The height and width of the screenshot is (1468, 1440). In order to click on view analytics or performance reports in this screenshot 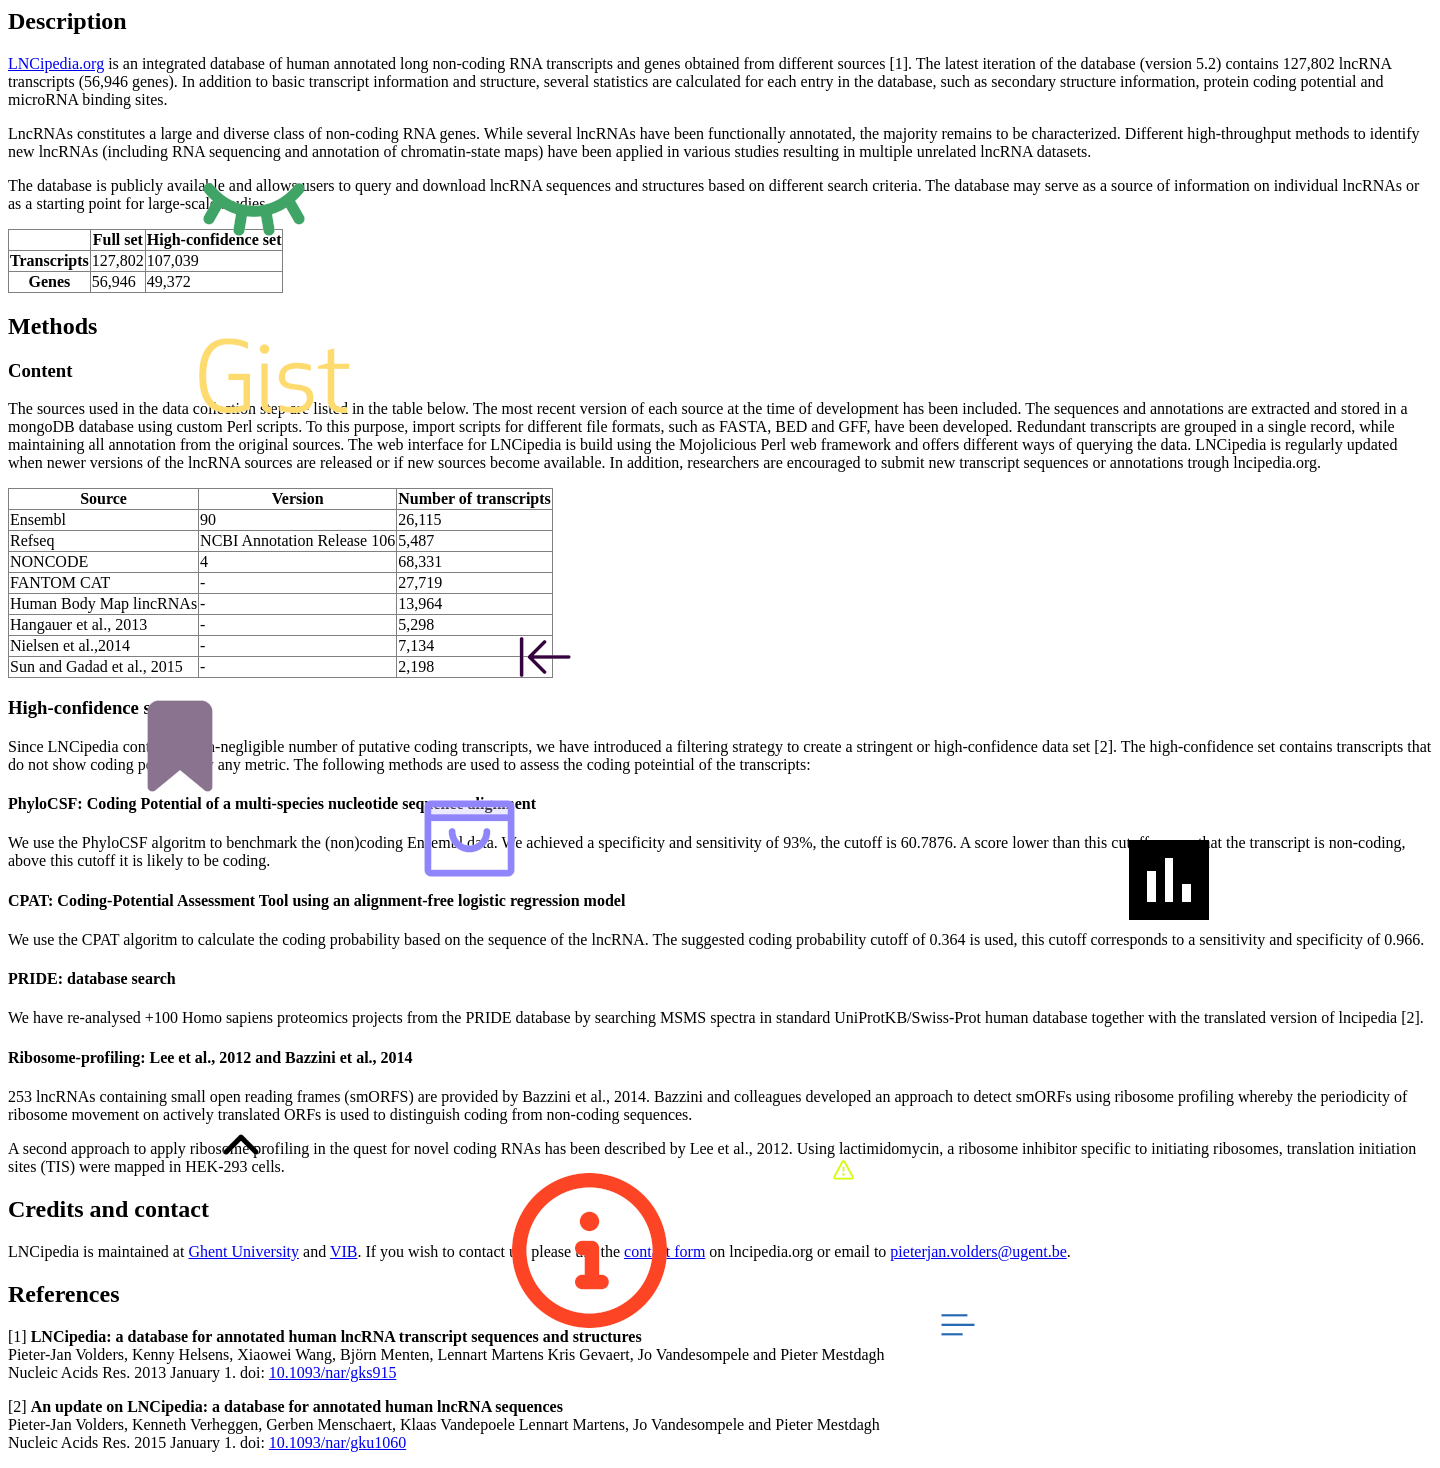, I will do `click(1169, 880)`.